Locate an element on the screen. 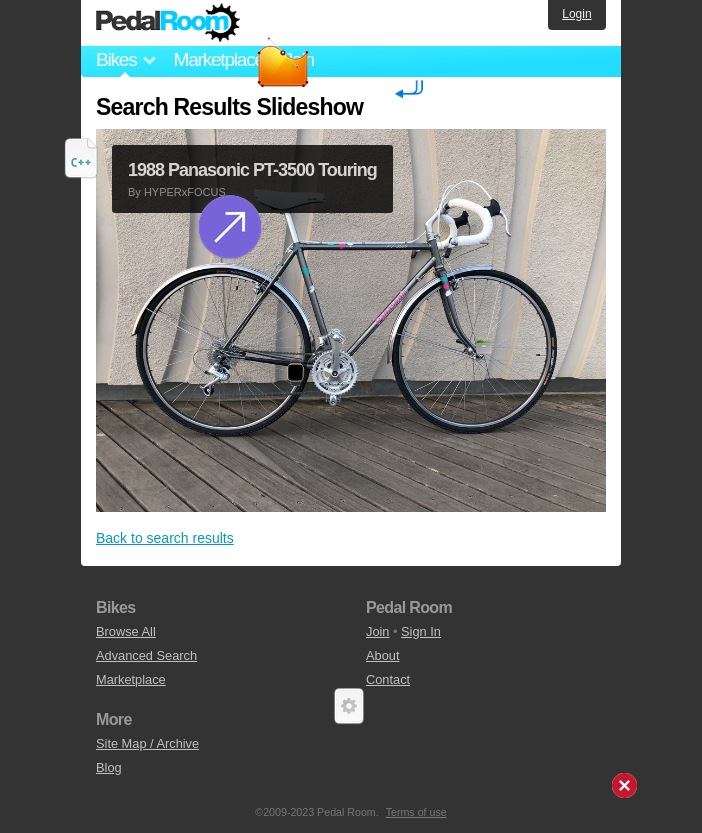 Image resolution: width=702 pixels, height=833 pixels. apple watch series 10 device icon is located at coordinates (295, 372).